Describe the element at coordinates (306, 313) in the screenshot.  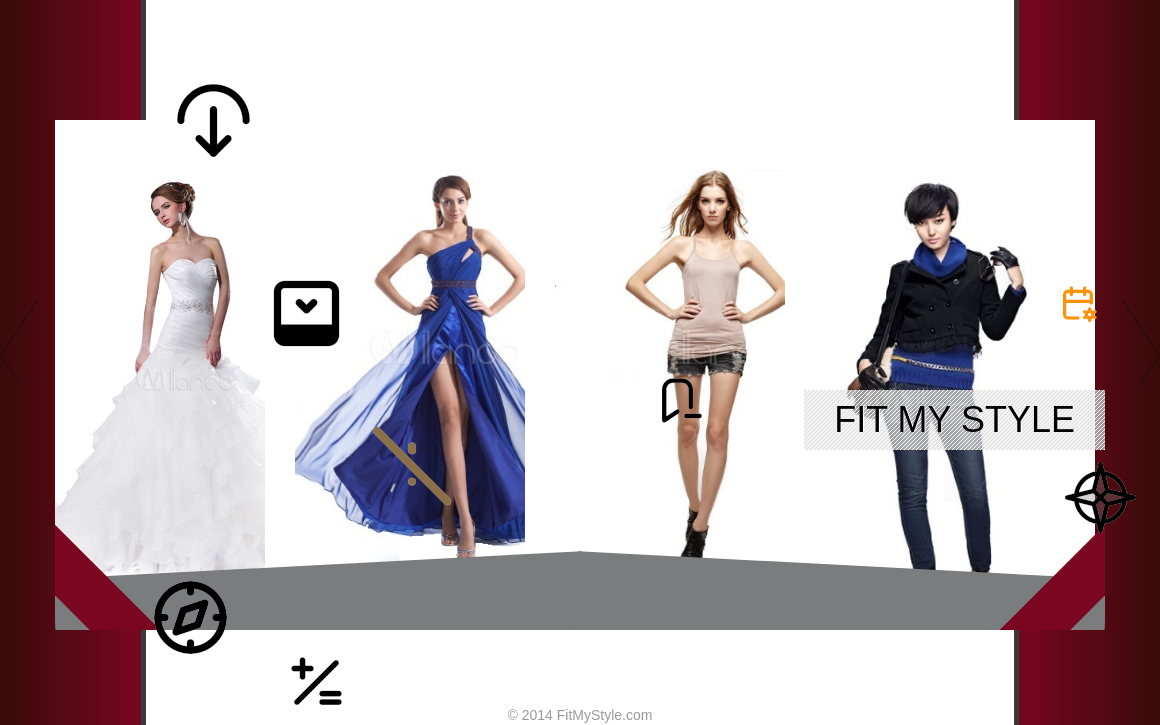
I see `collapse the bottom navigation bar` at that location.